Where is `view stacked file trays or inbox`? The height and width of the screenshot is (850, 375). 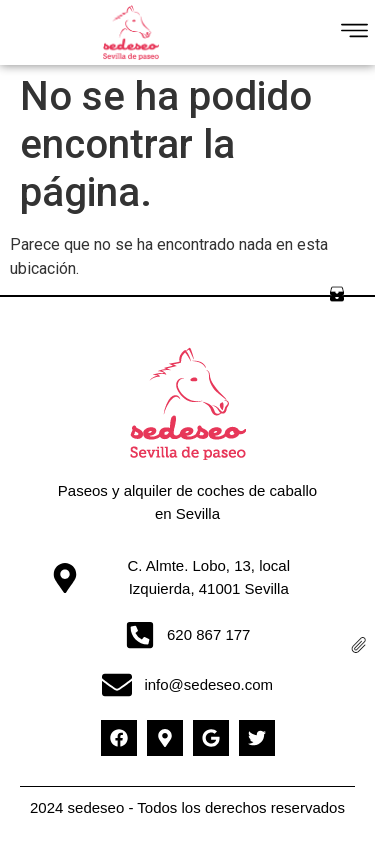 view stacked file trays or inbox is located at coordinates (337, 294).